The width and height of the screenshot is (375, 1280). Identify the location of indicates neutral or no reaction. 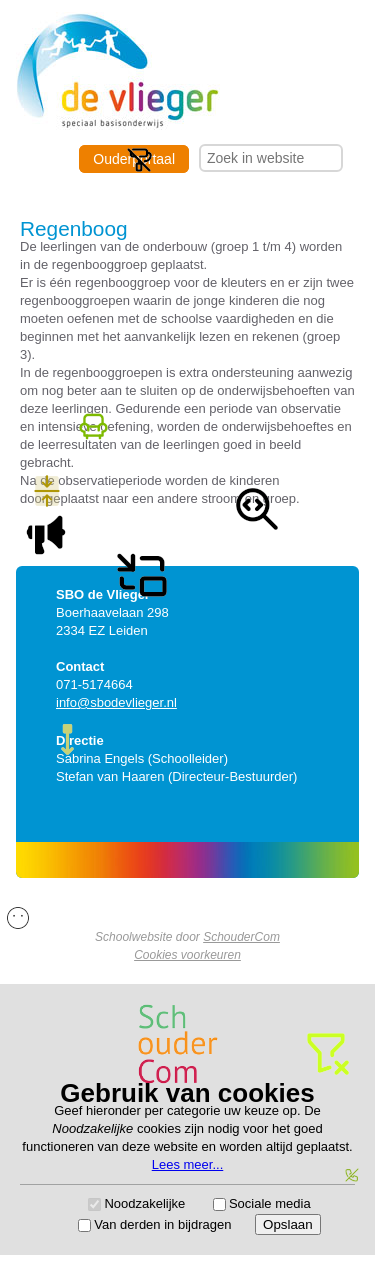
(18, 918).